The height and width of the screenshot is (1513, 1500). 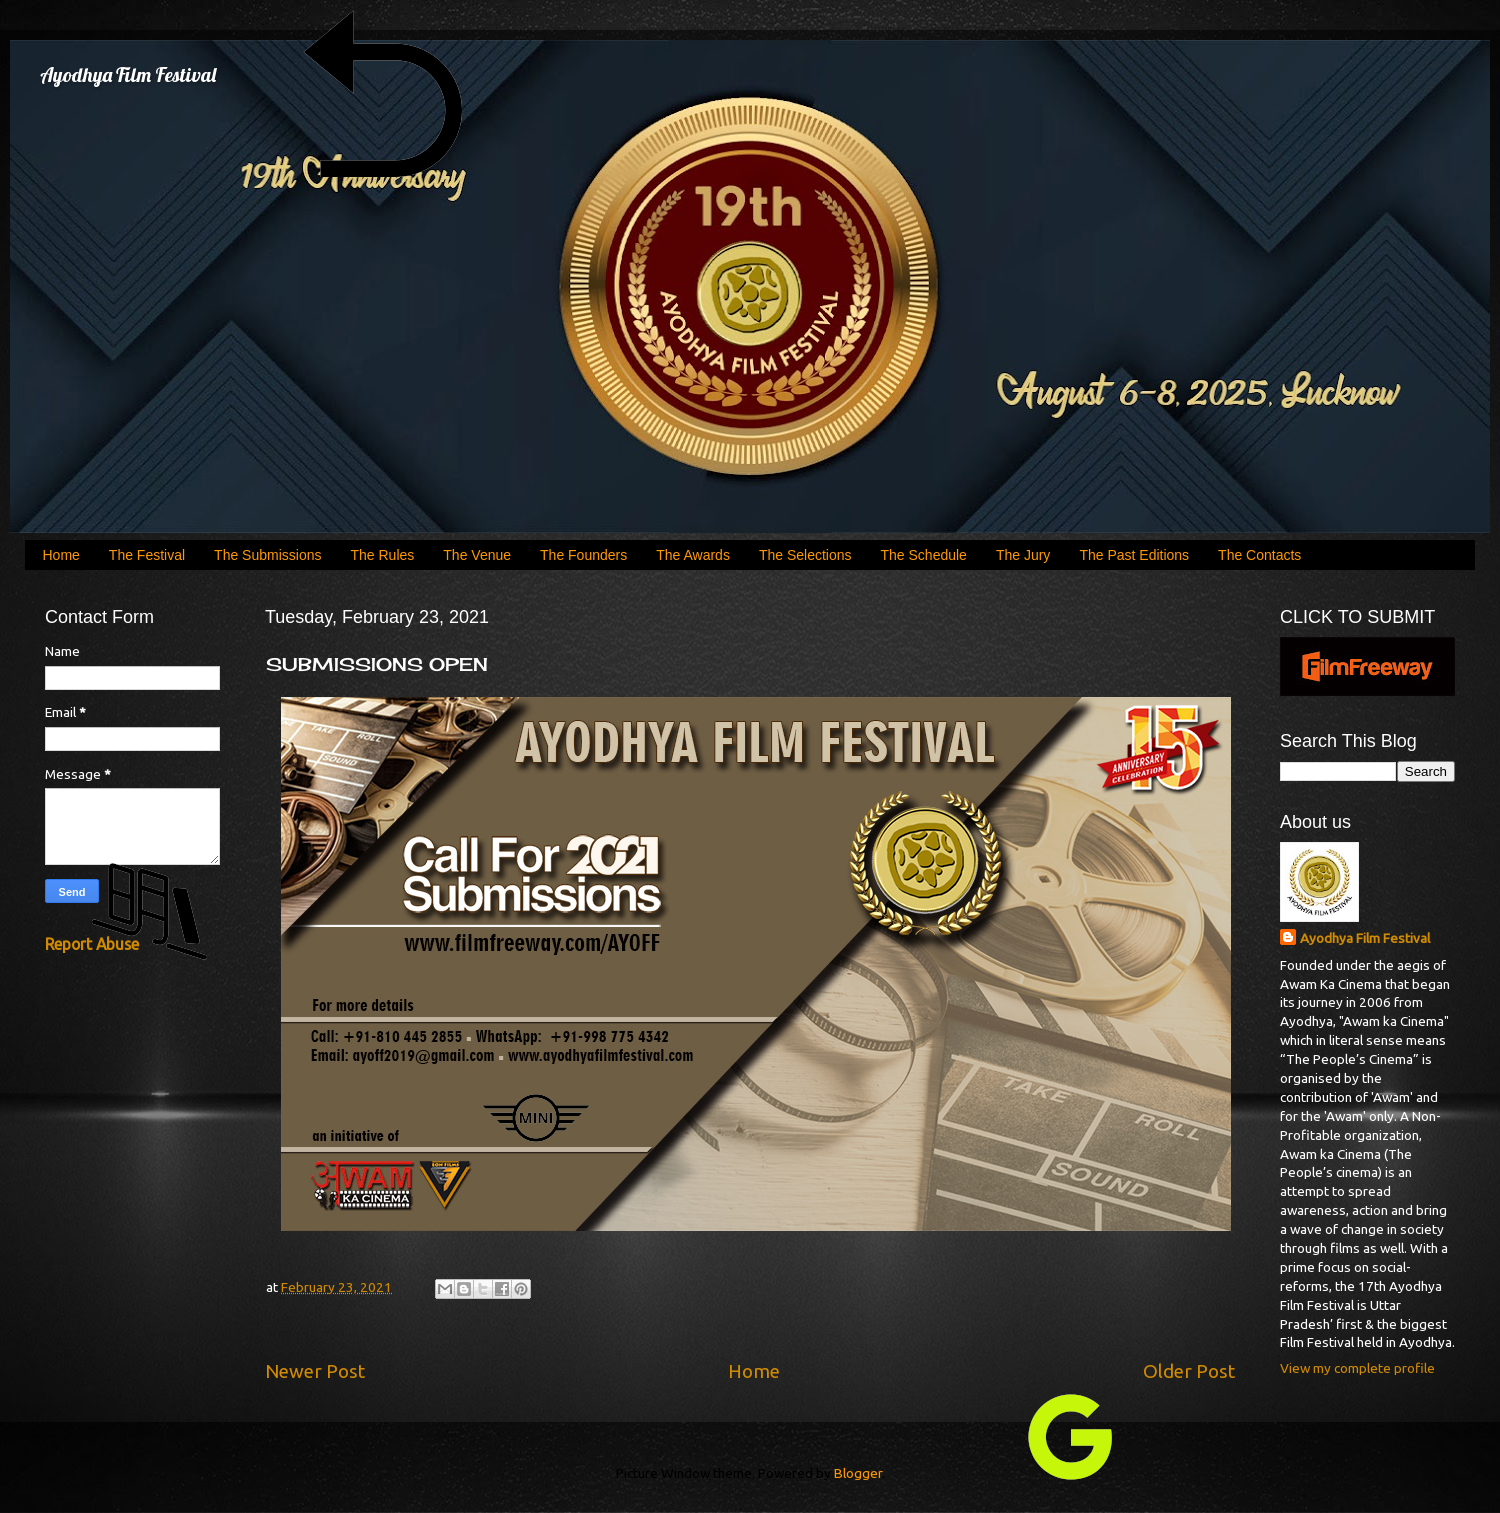 What do you see at coordinates (387, 102) in the screenshot?
I see `go back to the previous screen` at bounding box center [387, 102].